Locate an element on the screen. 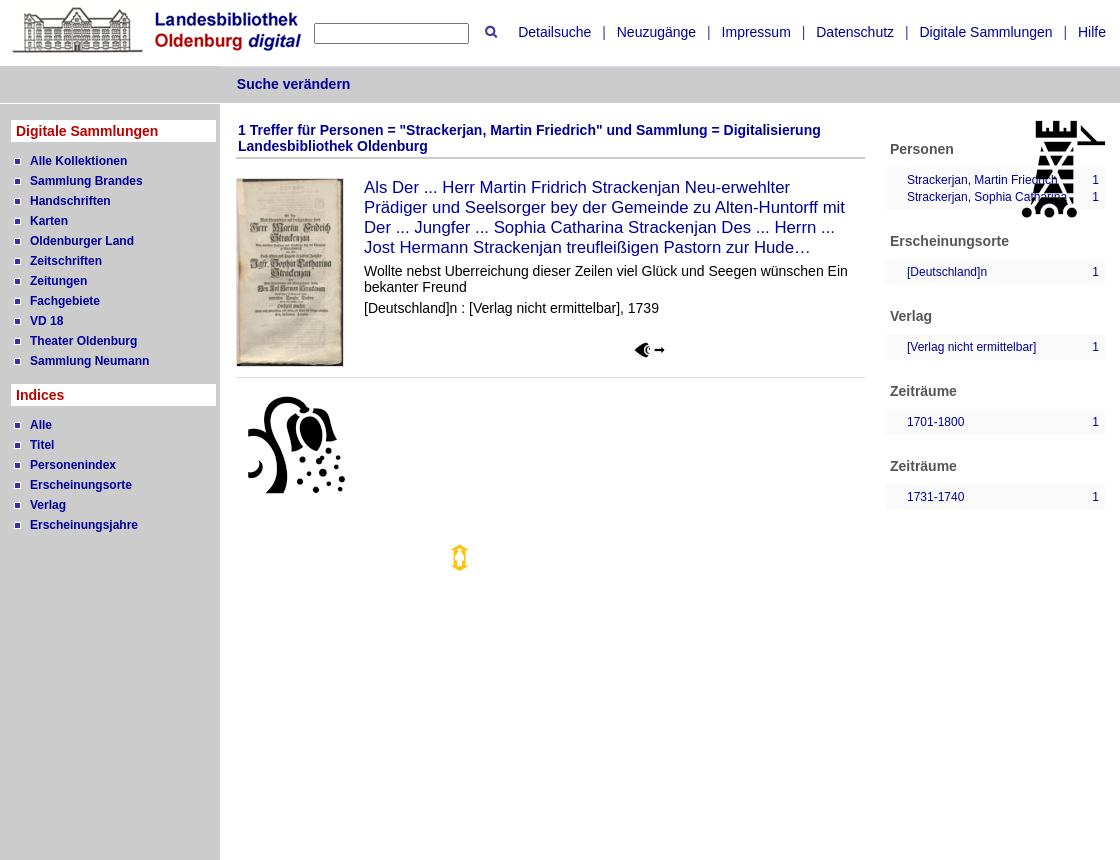 Image resolution: width=1120 pixels, height=860 pixels. elevator or lift access point is located at coordinates (459, 557).